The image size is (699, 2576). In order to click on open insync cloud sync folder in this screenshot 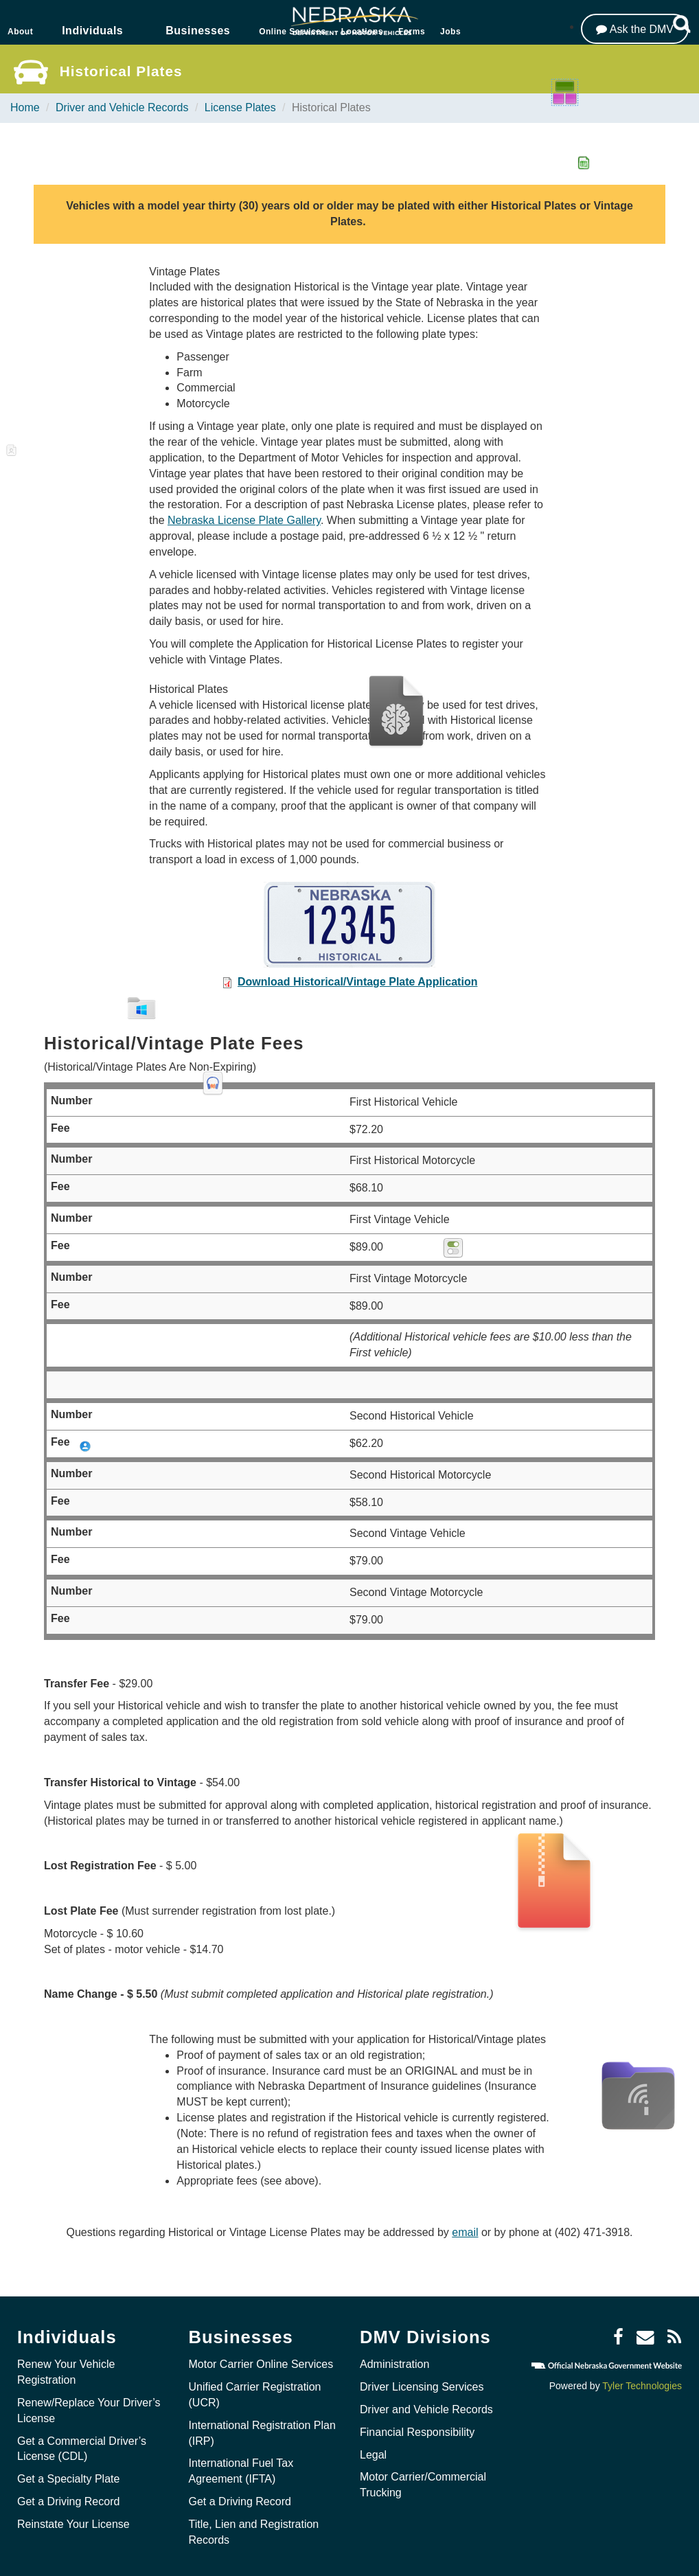, I will do `click(638, 2095)`.